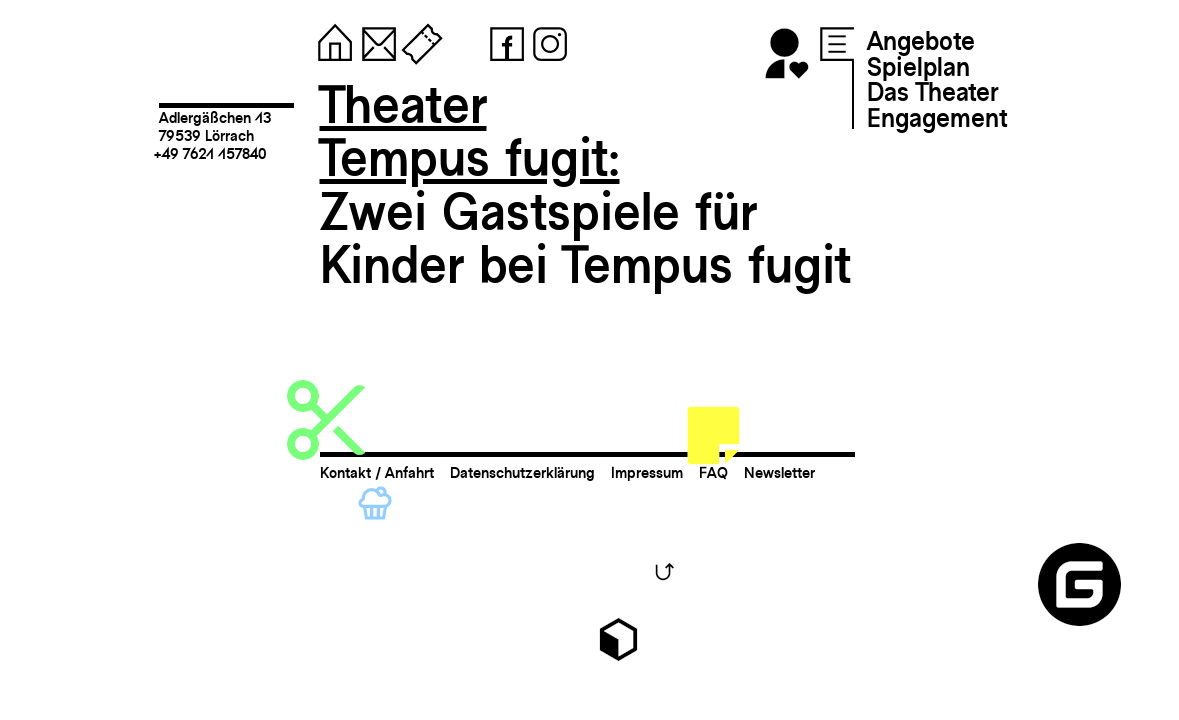  What do you see at coordinates (1079, 584) in the screenshot?
I see `open gitee repository` at bounding box center [1079, 584].